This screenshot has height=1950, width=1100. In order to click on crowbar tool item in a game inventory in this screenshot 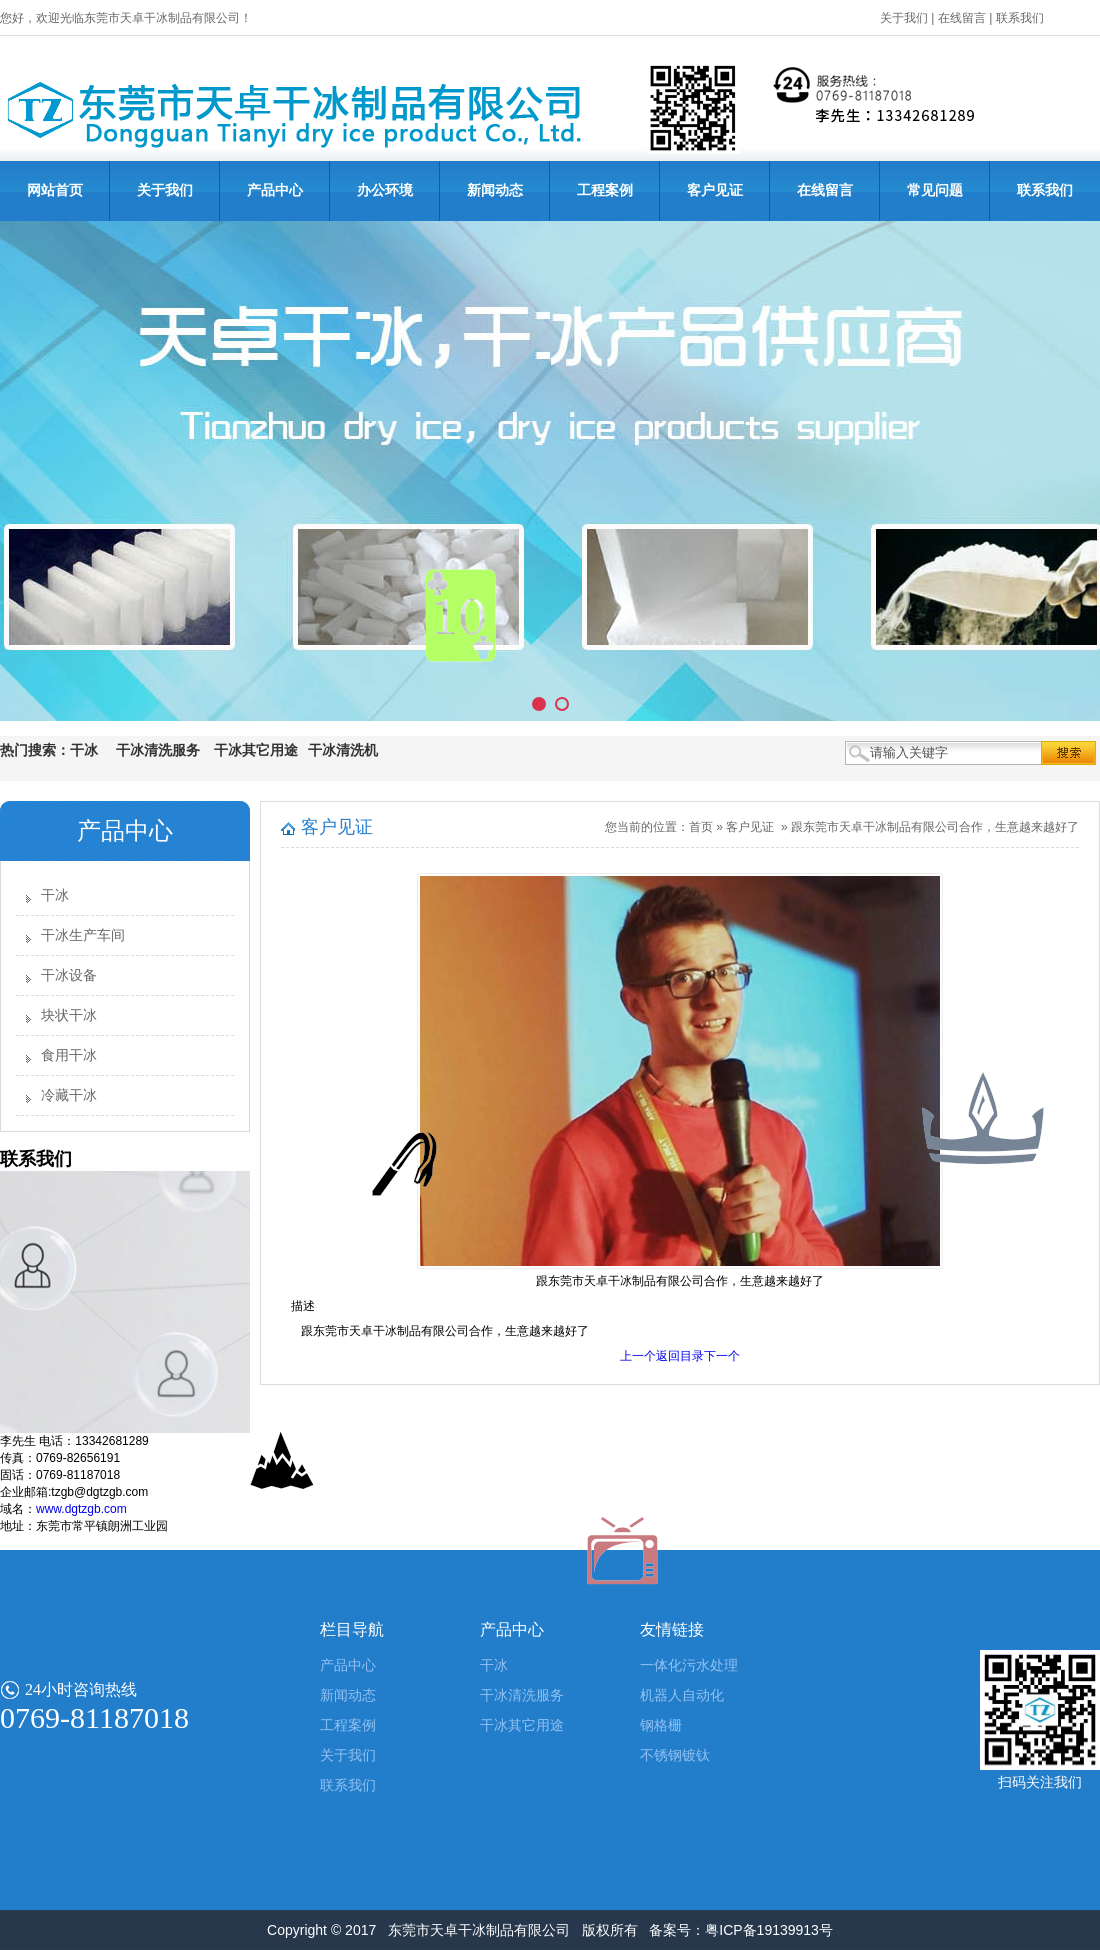, I will do `click(405, 1163)`.